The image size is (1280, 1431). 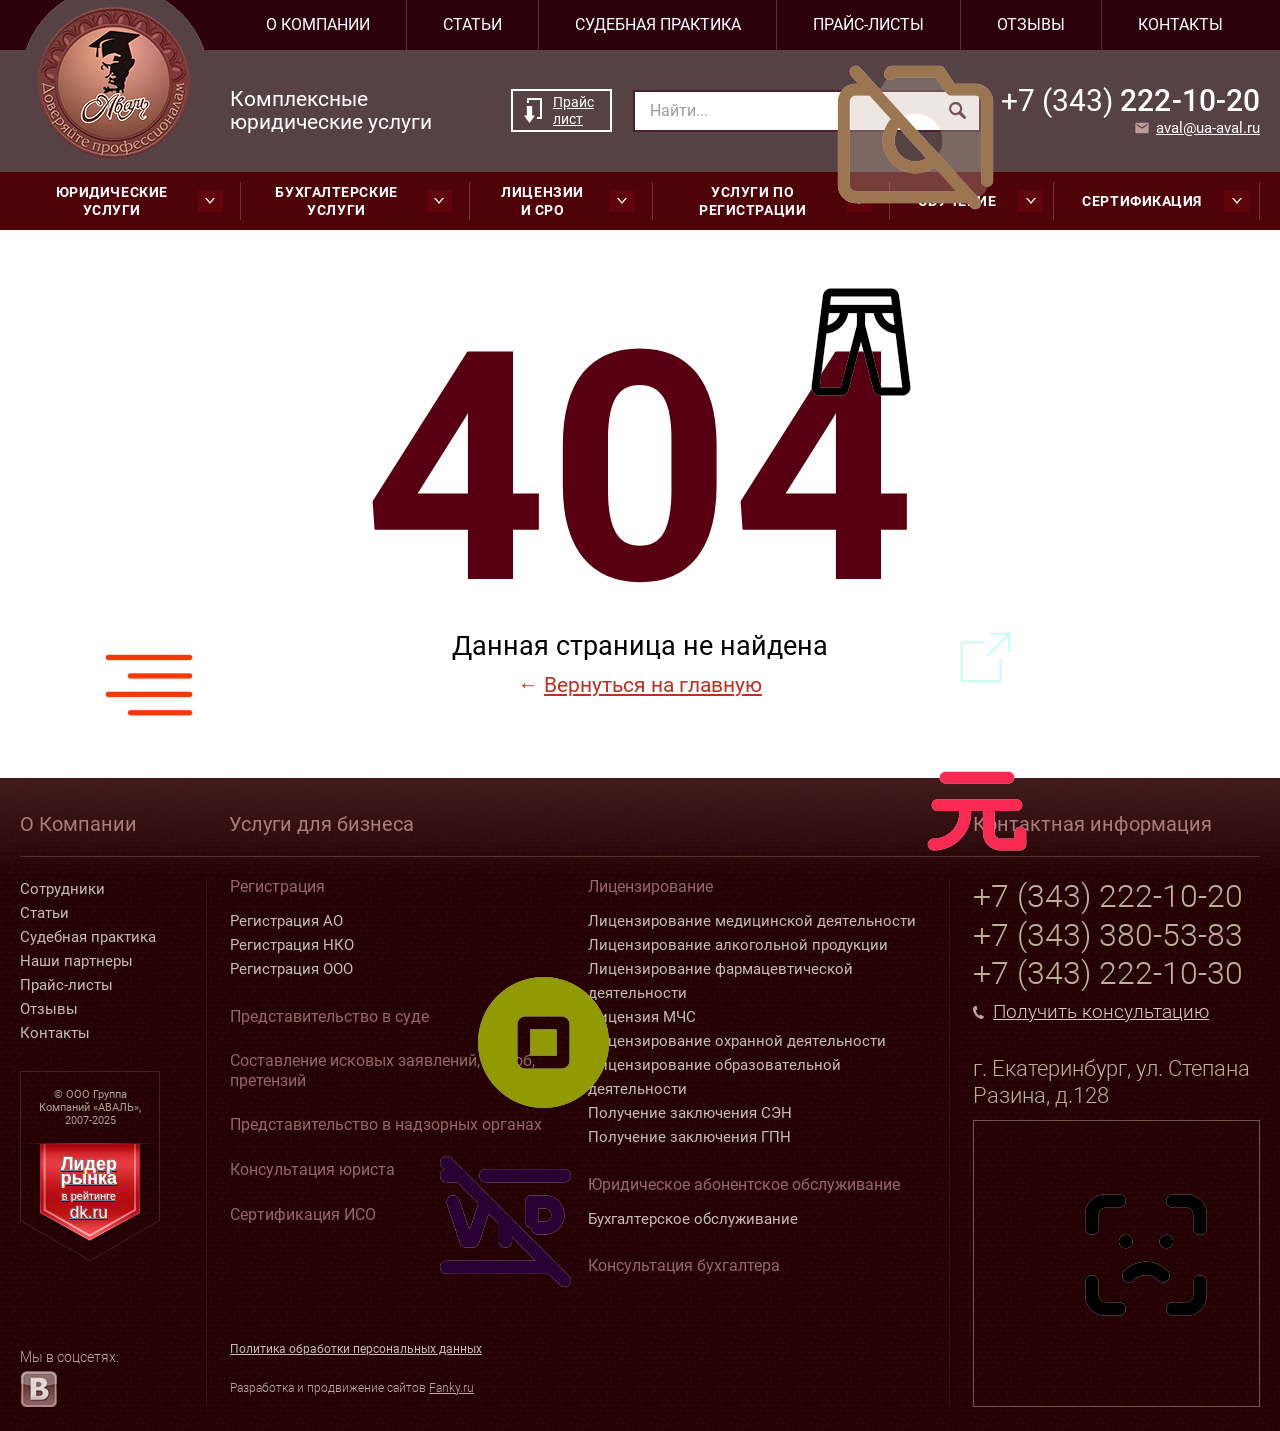 I want to click on vip status is currently inactive or disabled, so click(x=505, y=1221).